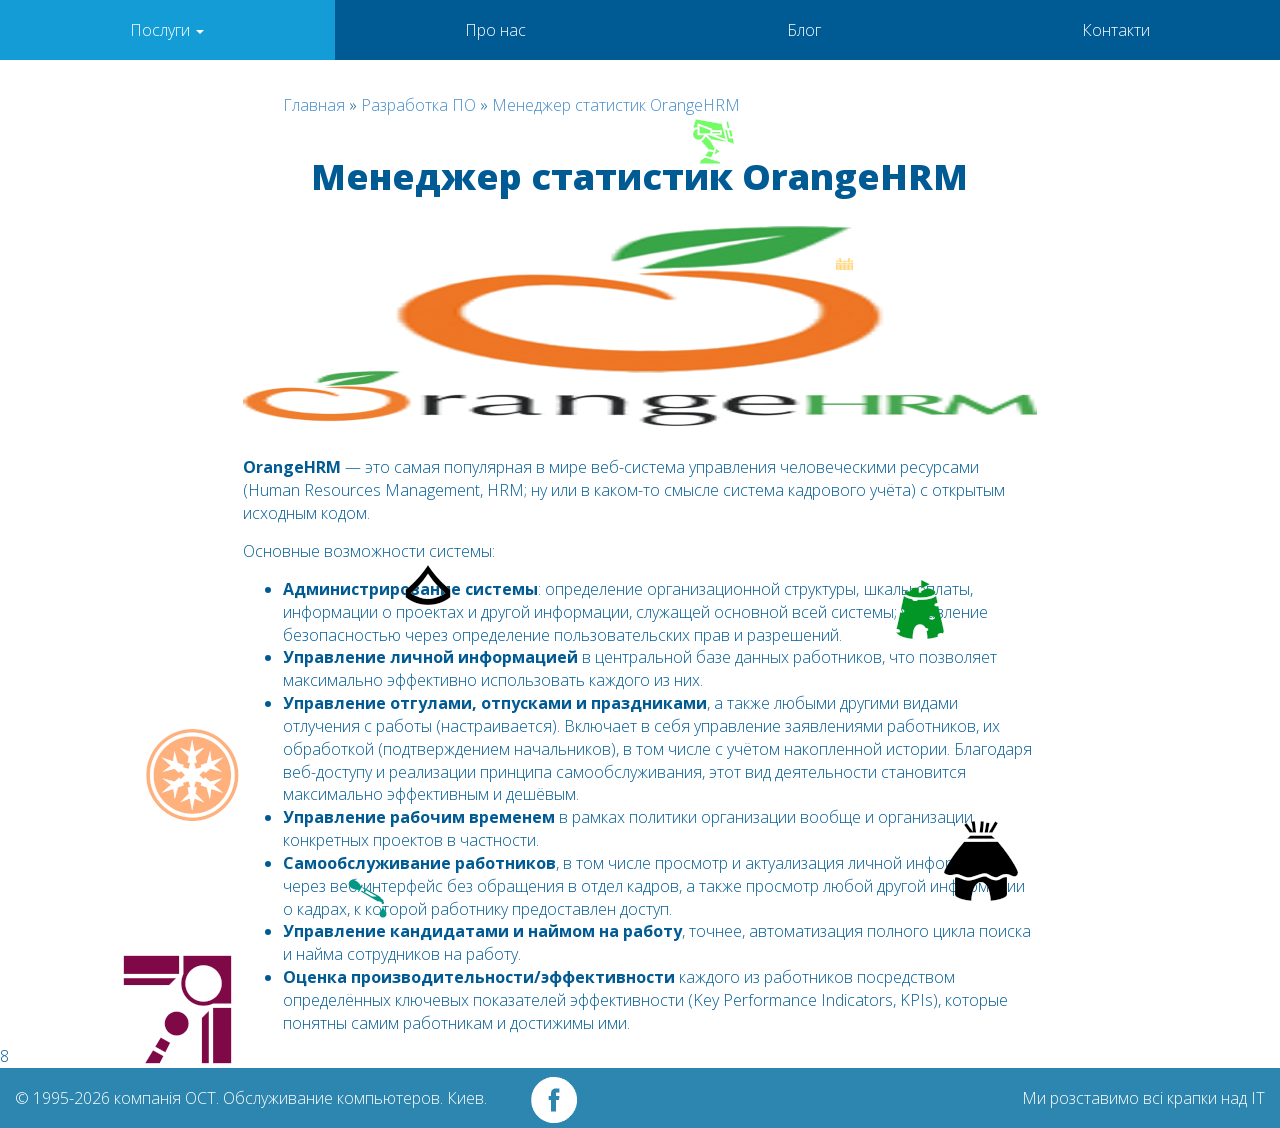 The width and height of the screenshot is (1280, 1128). I want to click on indicates private first class military rank, so click(428, 585).